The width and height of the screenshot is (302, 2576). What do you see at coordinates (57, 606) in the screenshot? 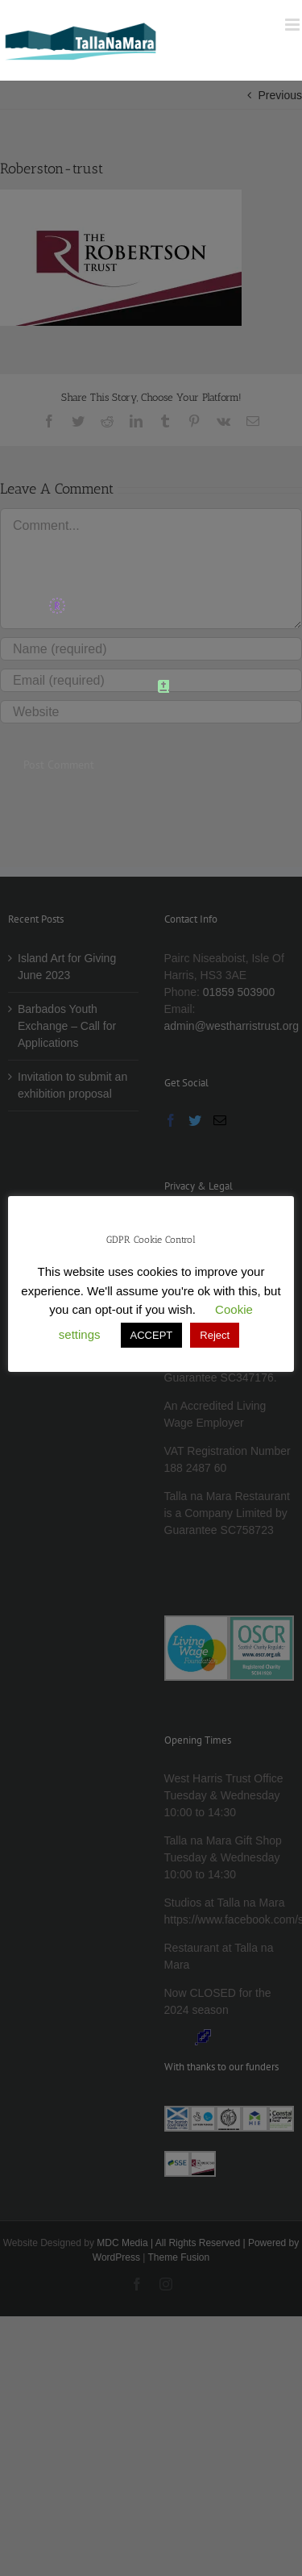
I see `indicates registered trademark or rights reserved` at bounding box center [57, 606].